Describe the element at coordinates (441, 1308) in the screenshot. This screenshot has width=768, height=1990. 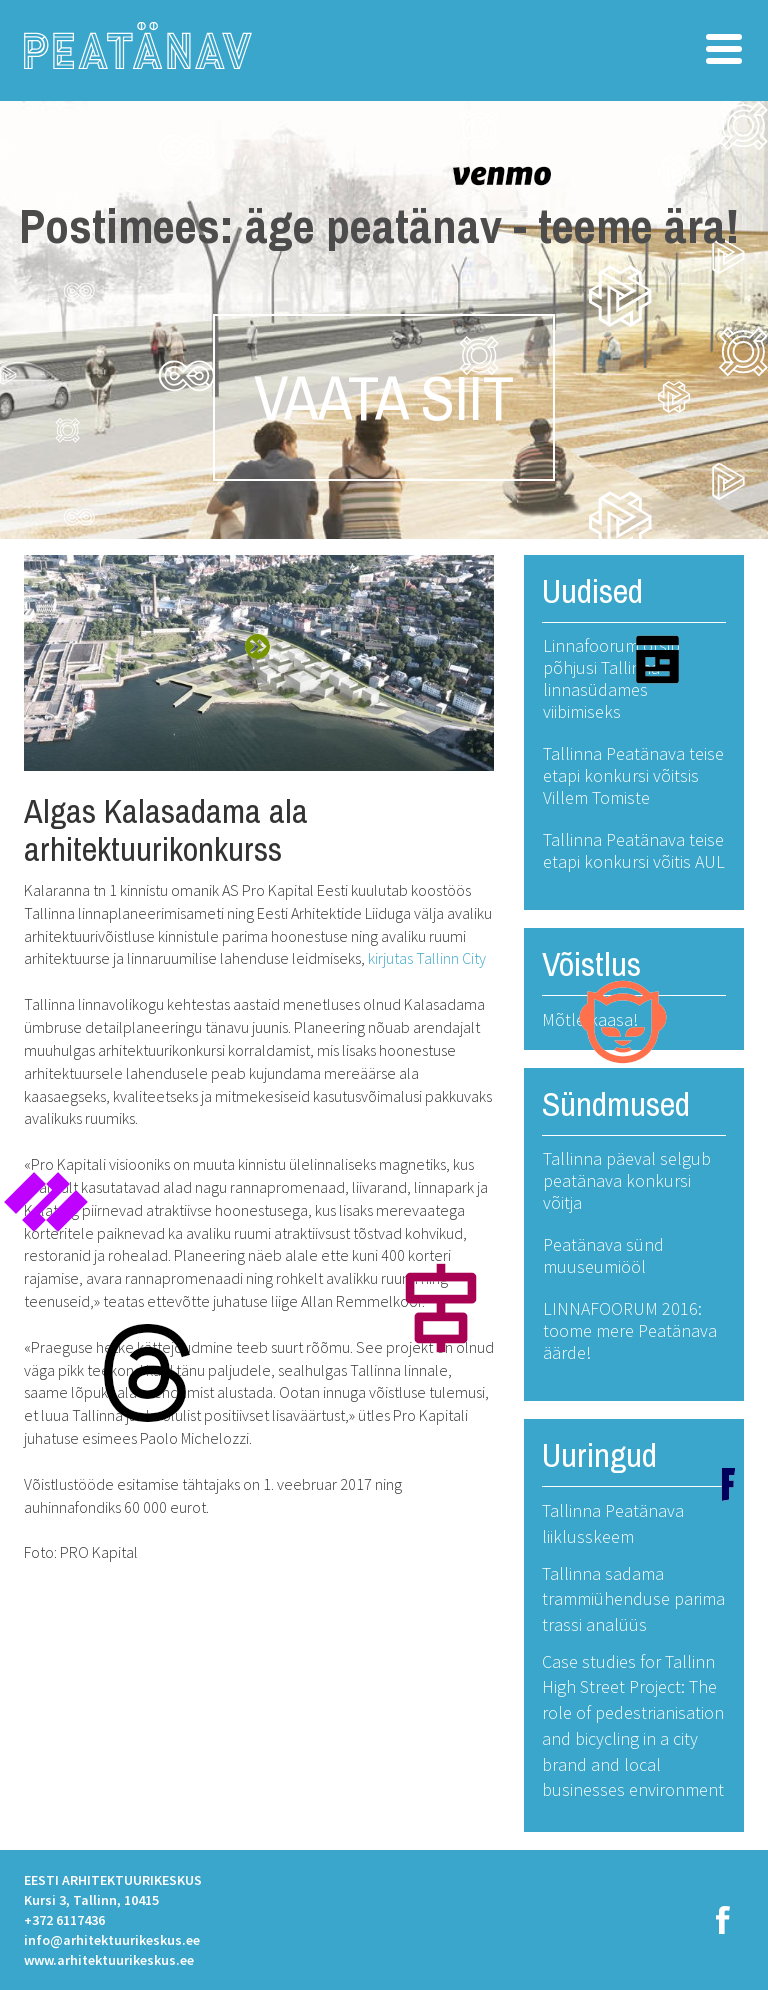
I see `align selected items to horizontal center` at that location.